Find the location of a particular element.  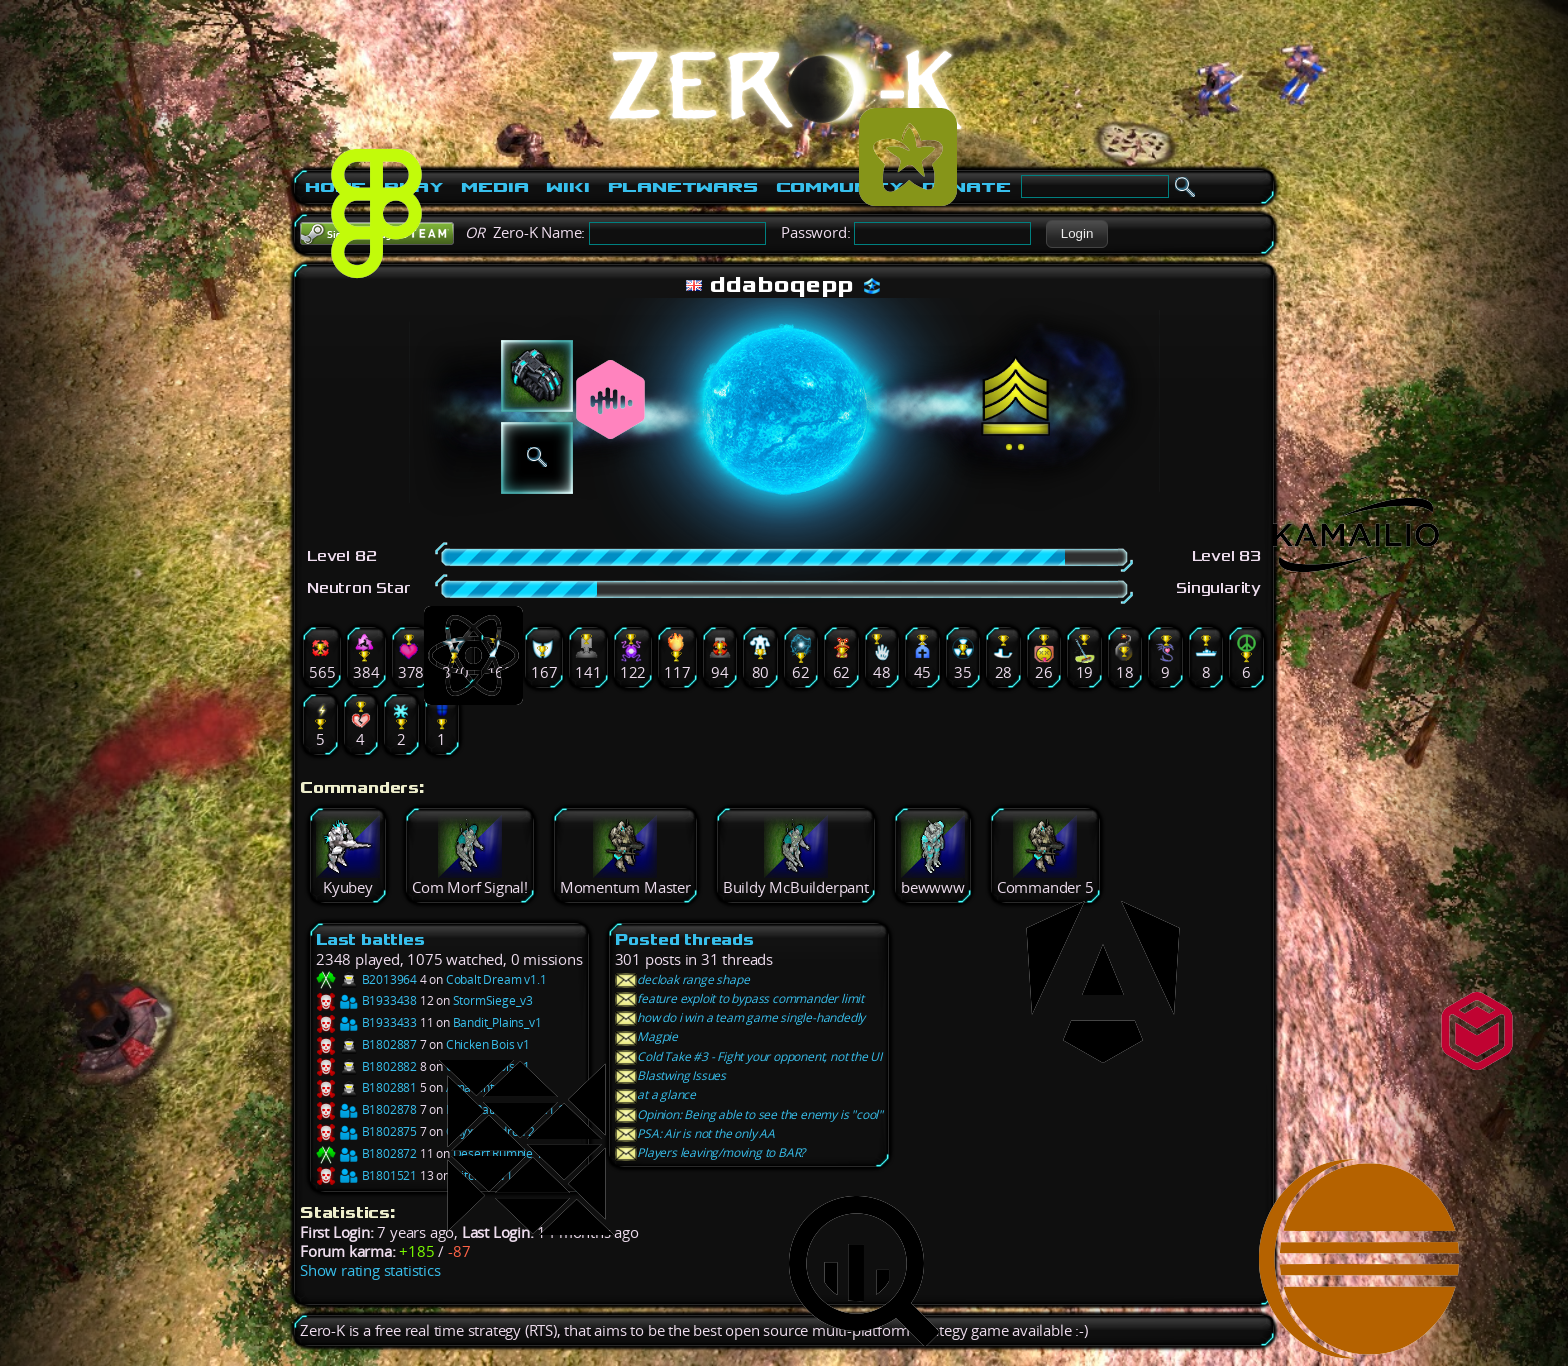

kamailio SIP server logo is located at coordinates (1356, 535).